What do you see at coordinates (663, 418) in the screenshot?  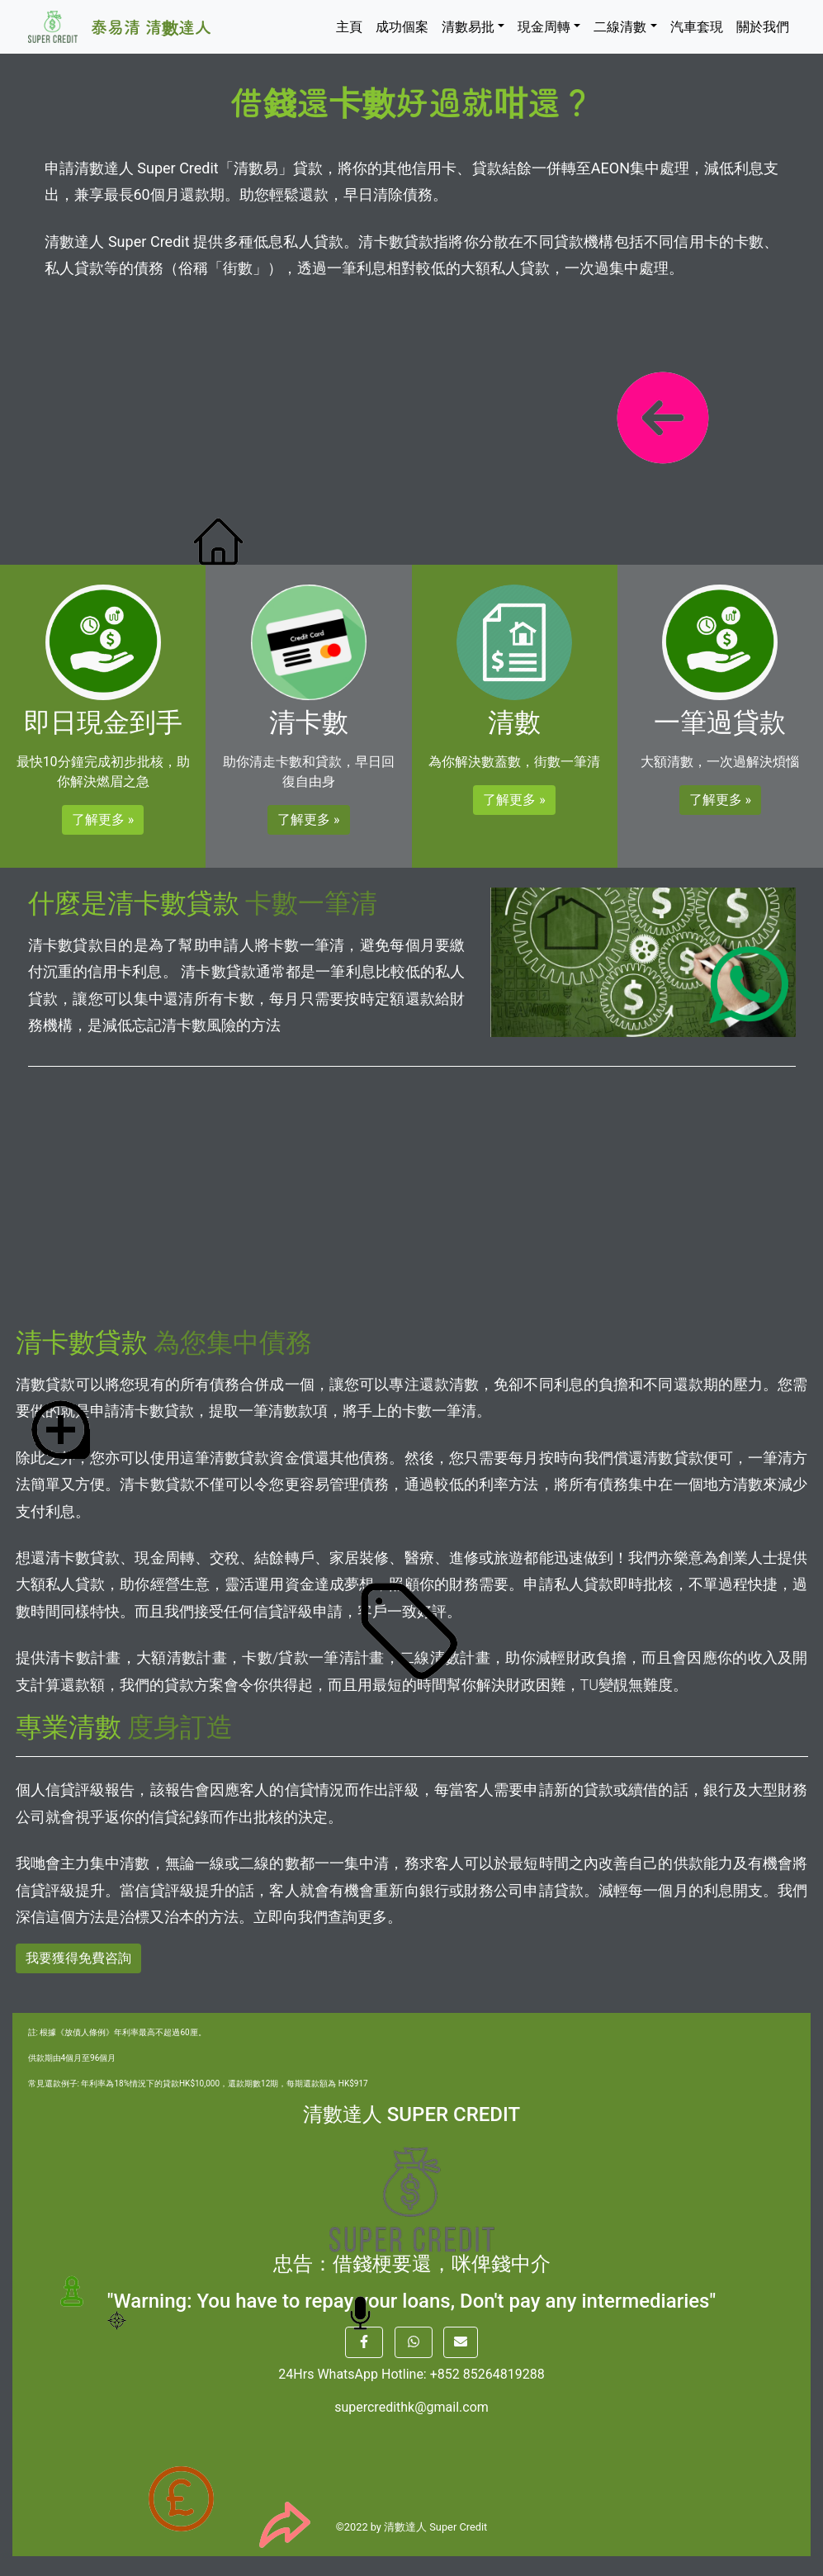 I see `go back to previous screen` at bounding box center [663, 418].